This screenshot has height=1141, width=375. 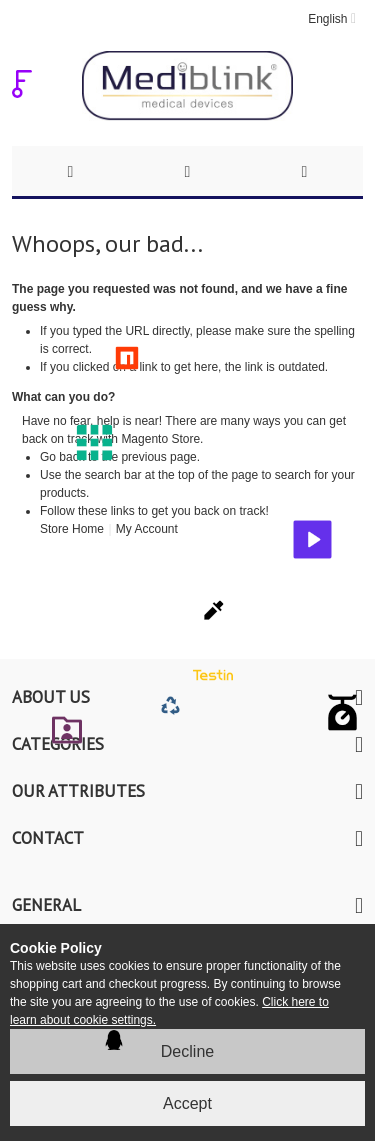 What do you see at coordinates (94, 442) in the screenshot?
I see `view items in grid layout` at bounding box center [94, 442].